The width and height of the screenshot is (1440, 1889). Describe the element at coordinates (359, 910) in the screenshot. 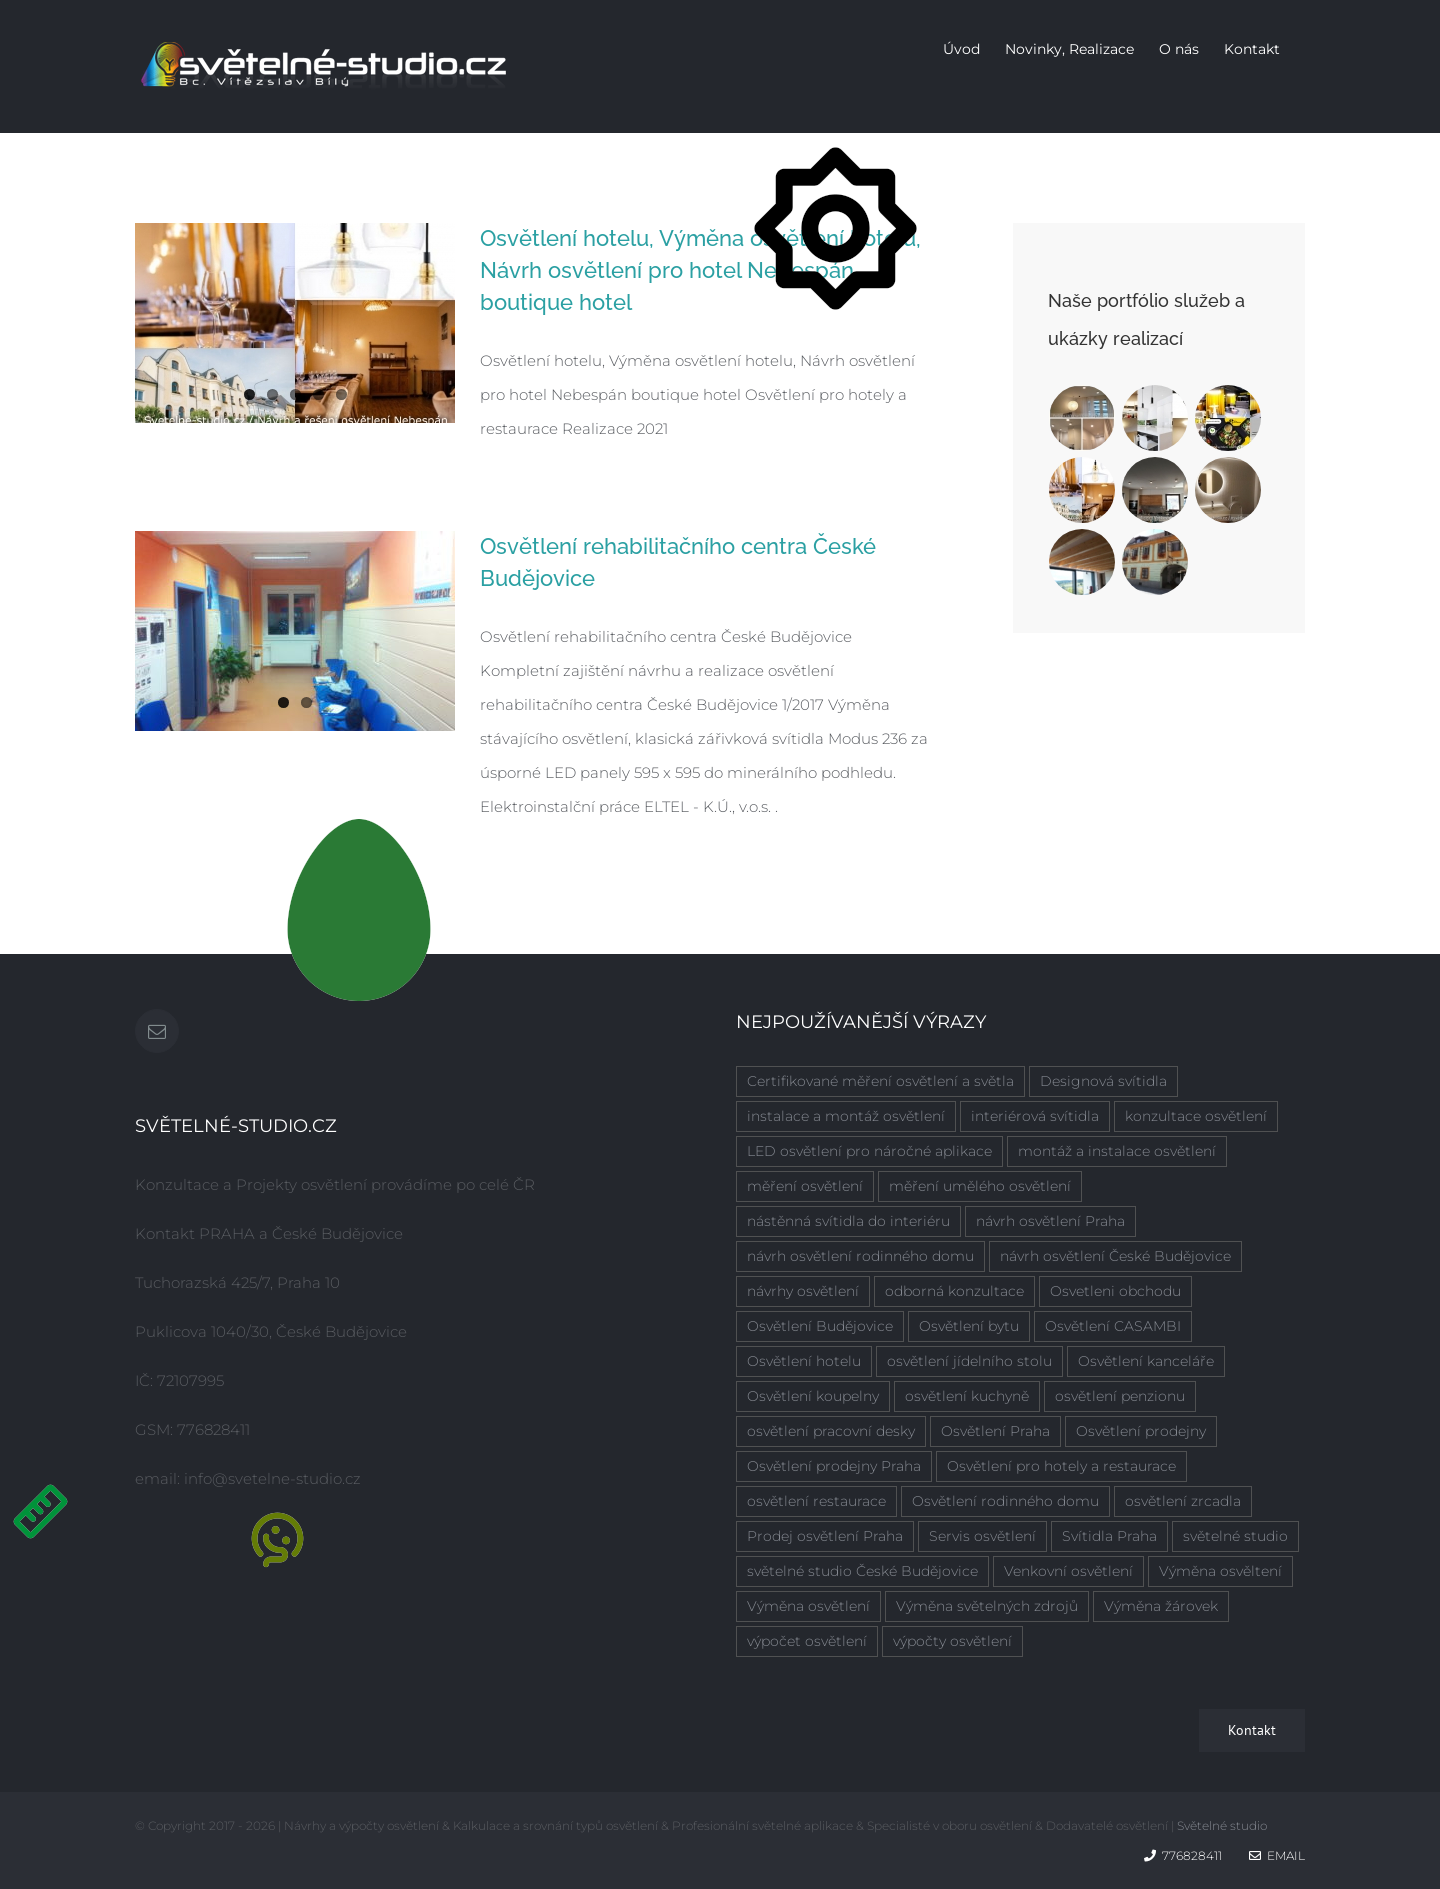

I see `indicates breakfast or food-related content` at that location.